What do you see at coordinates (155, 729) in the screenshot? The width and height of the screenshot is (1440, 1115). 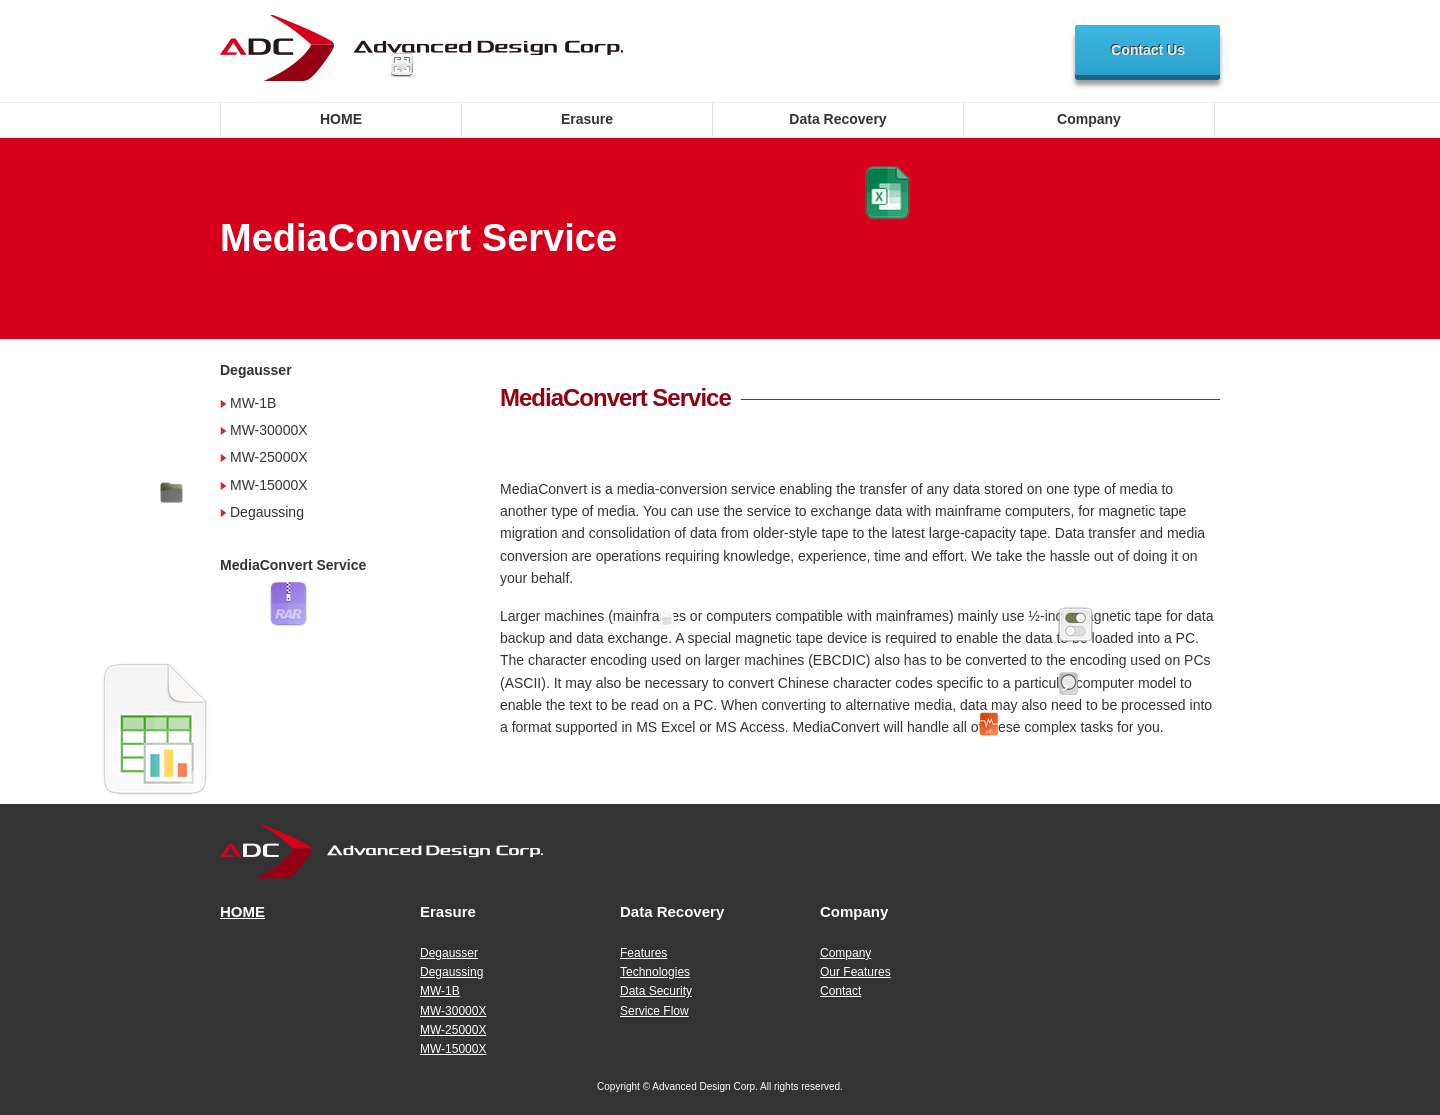 I see `open a spreadsheet file` at bounding box center [155, 729].